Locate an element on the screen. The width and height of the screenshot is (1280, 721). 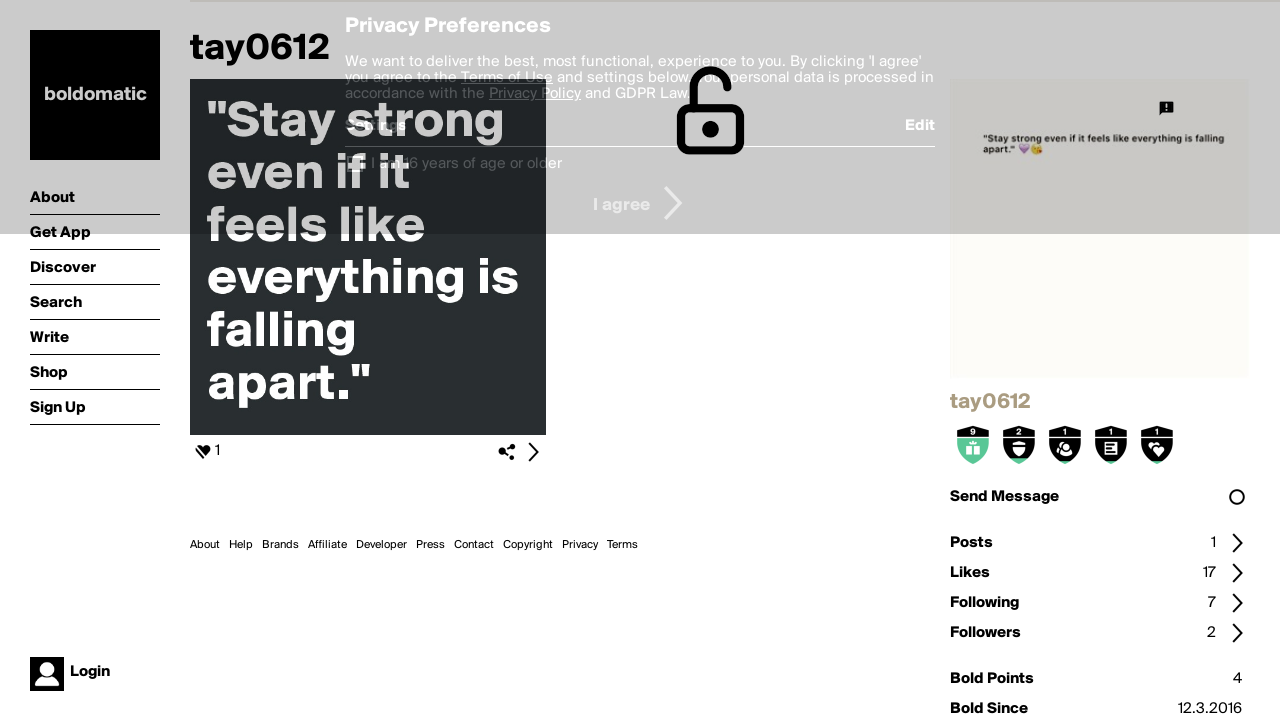
unlocked or unsecured state is located at coordinates (710, 112).